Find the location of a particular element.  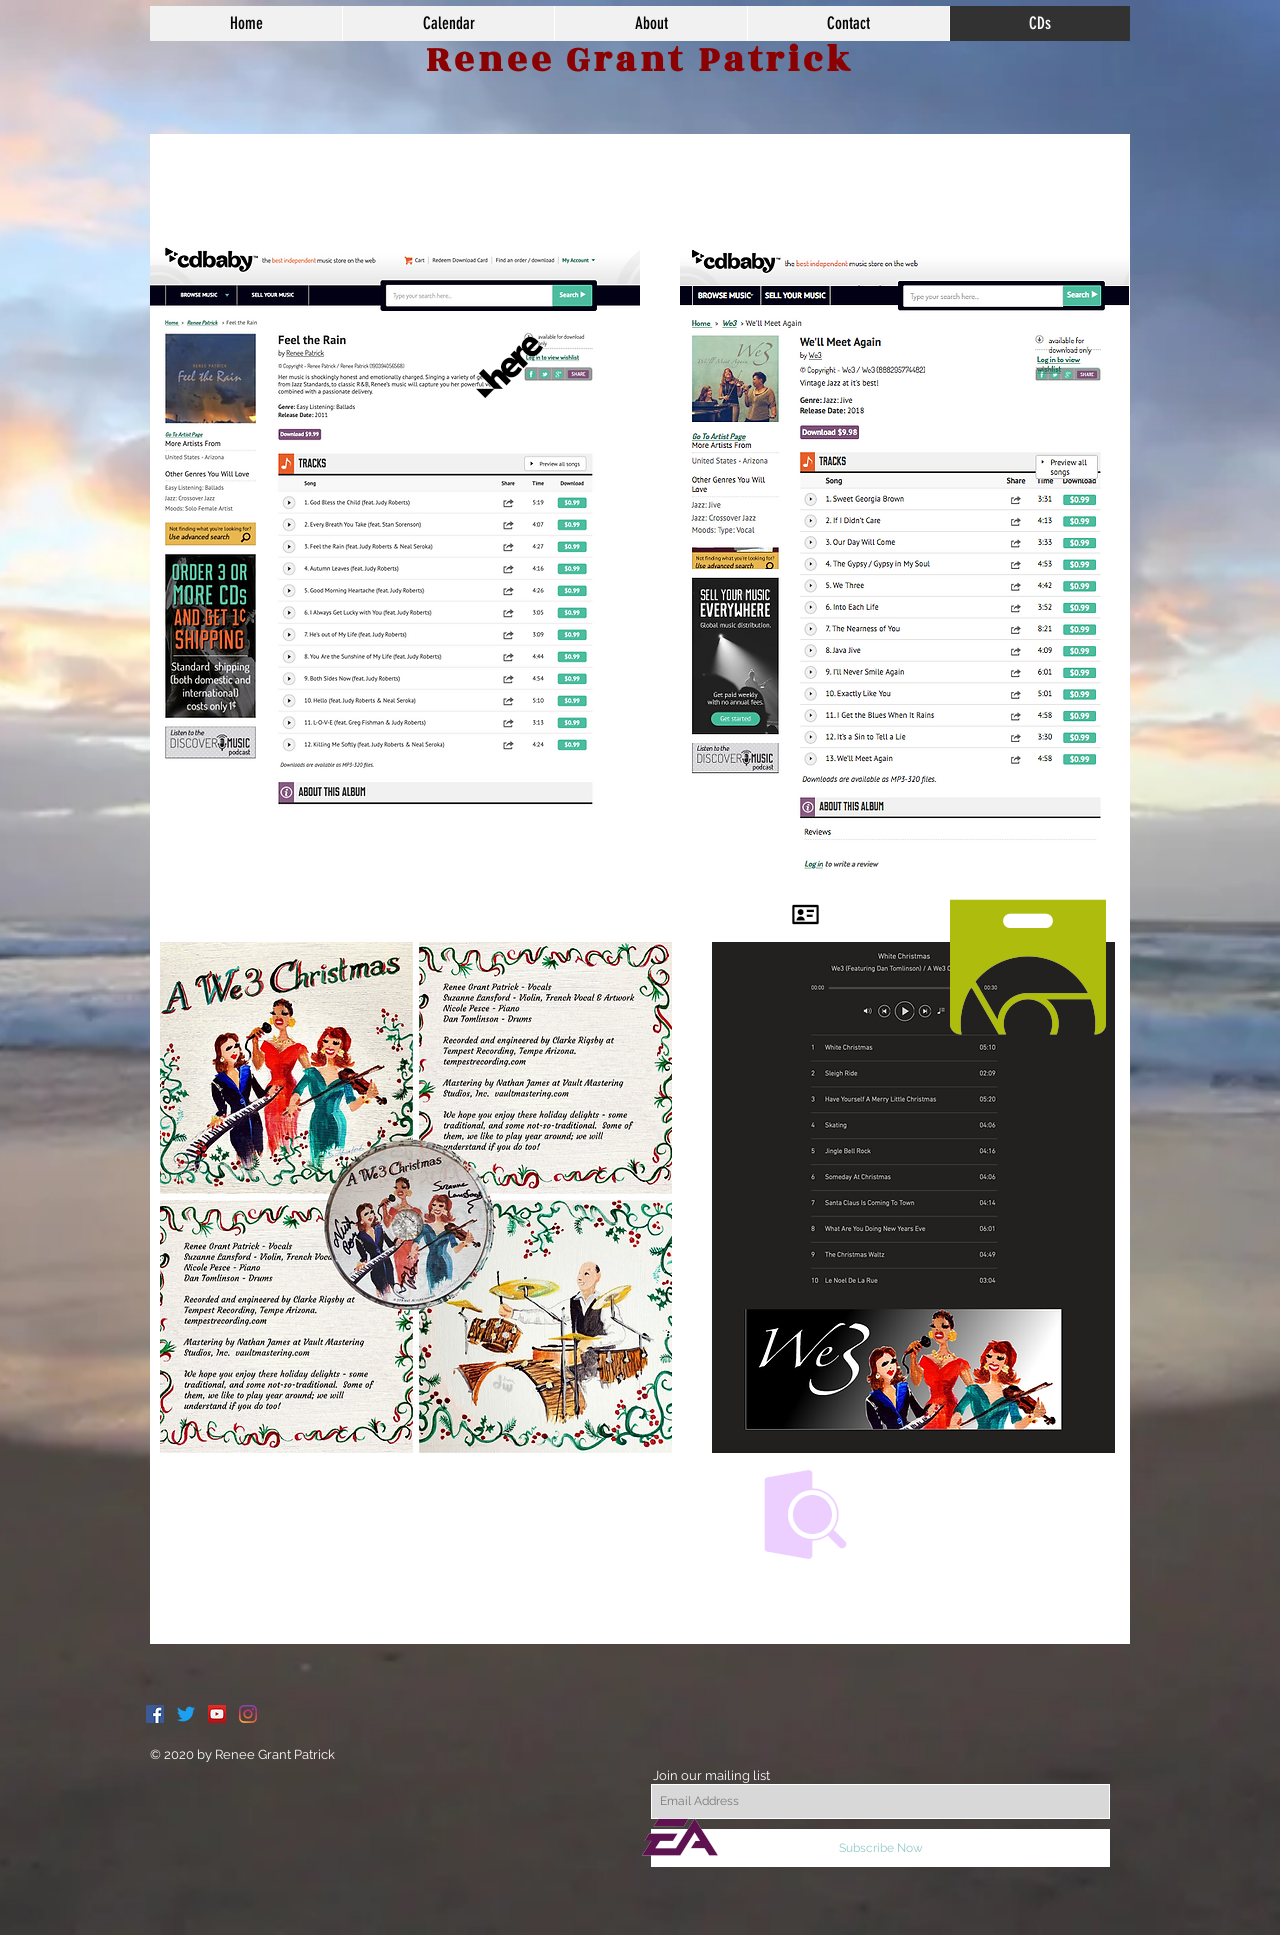

quick look logo - preview files without opening them is located at coordinates (805, 1514).